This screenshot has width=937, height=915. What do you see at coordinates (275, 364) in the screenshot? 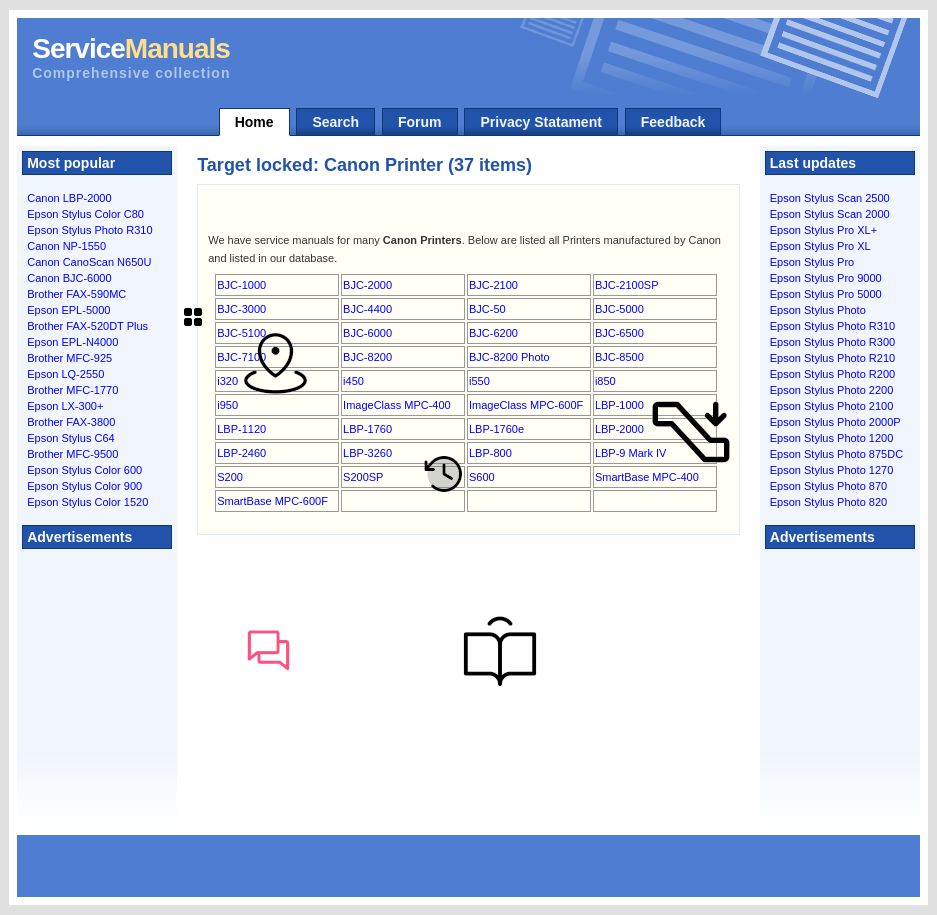
I see `view location area or region on map` at bounding box center [275, 364].